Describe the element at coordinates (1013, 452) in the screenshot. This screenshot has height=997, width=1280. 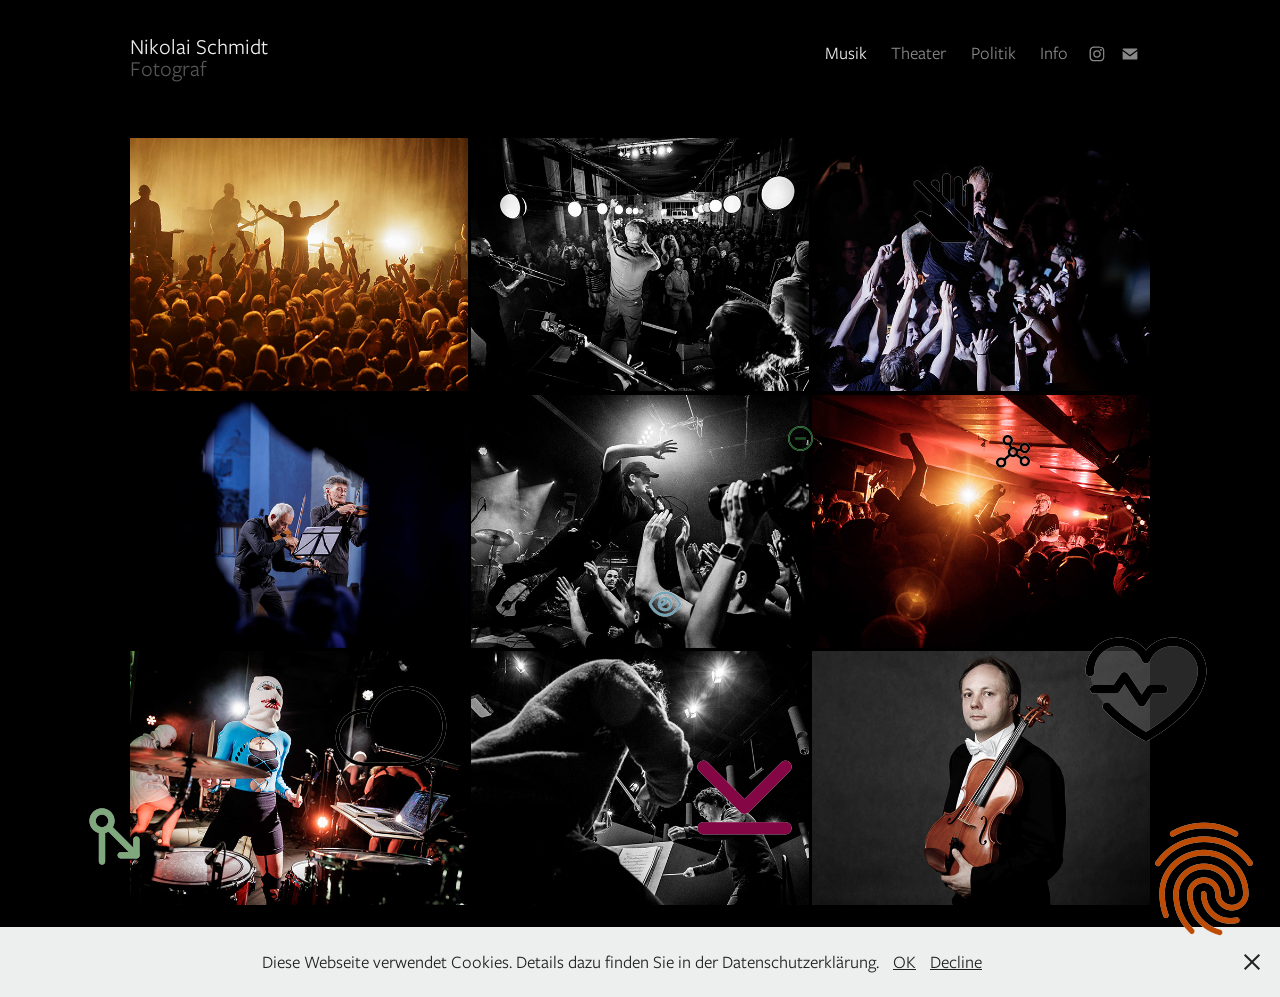
I see `view network connections or relationships` at that location.